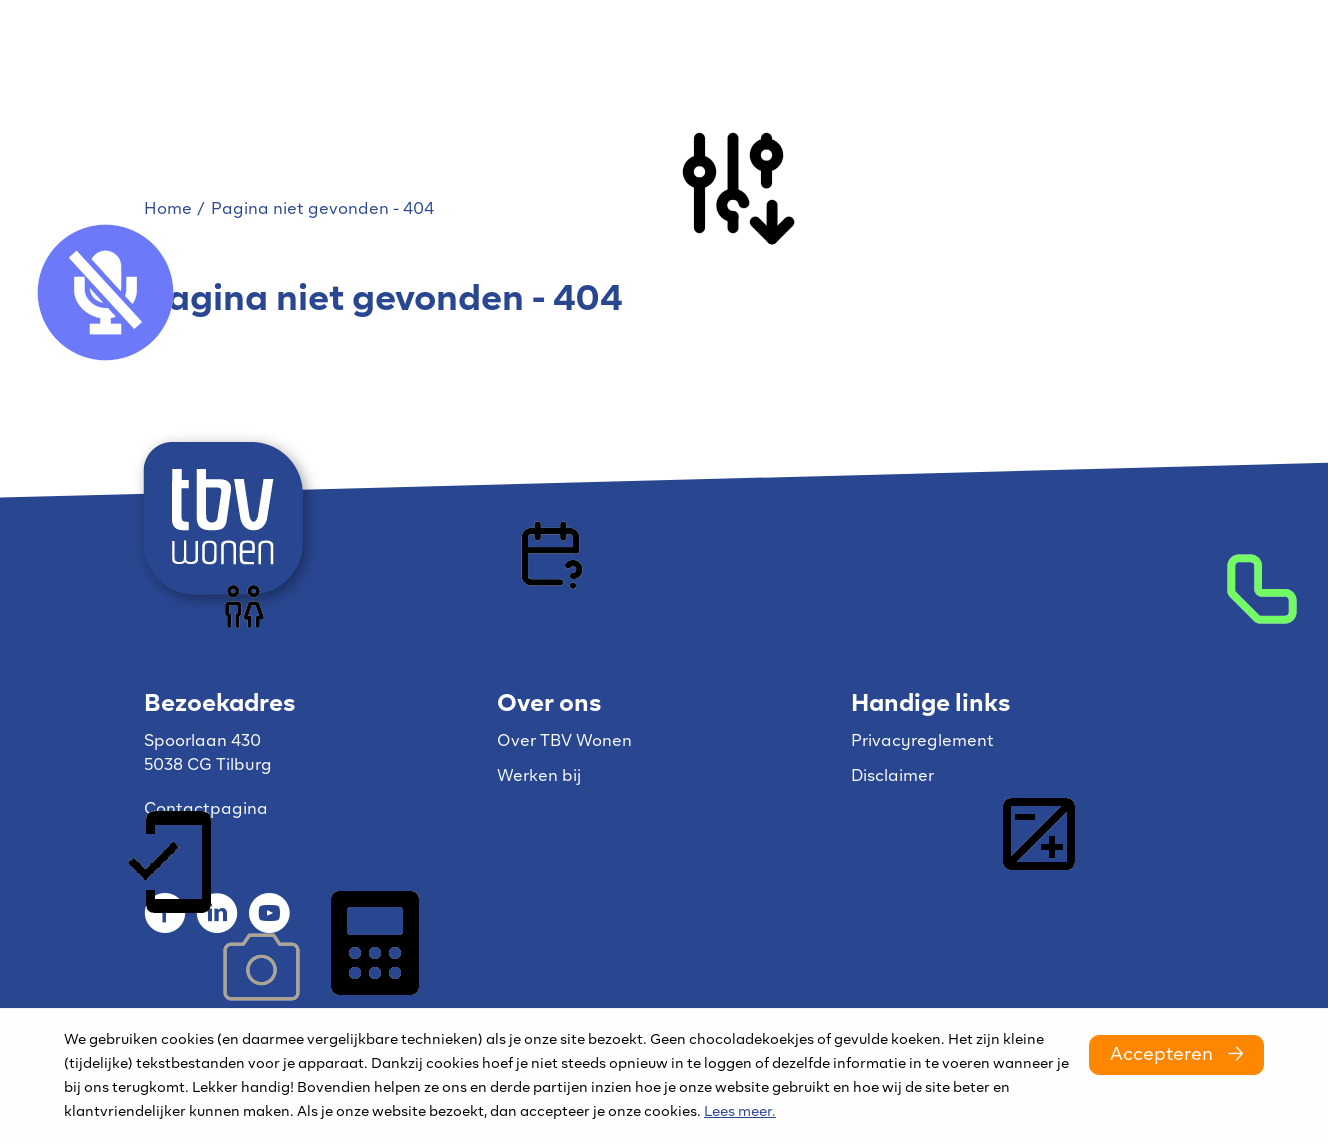  Describe the element at coordinates (105, 292) in the screenshot. I see `microphone is muted` at that location.